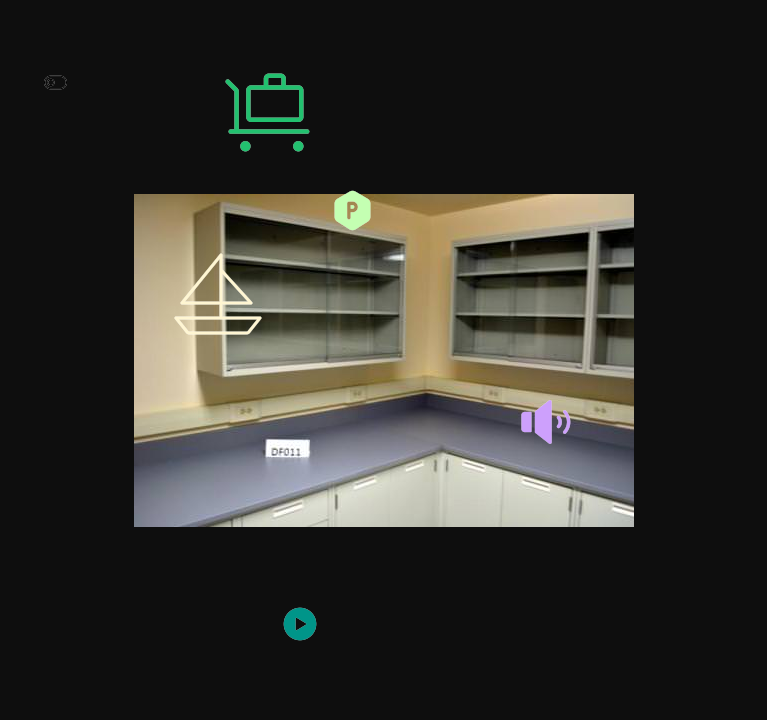  I want to click on play media or video content, so click(300, 624).